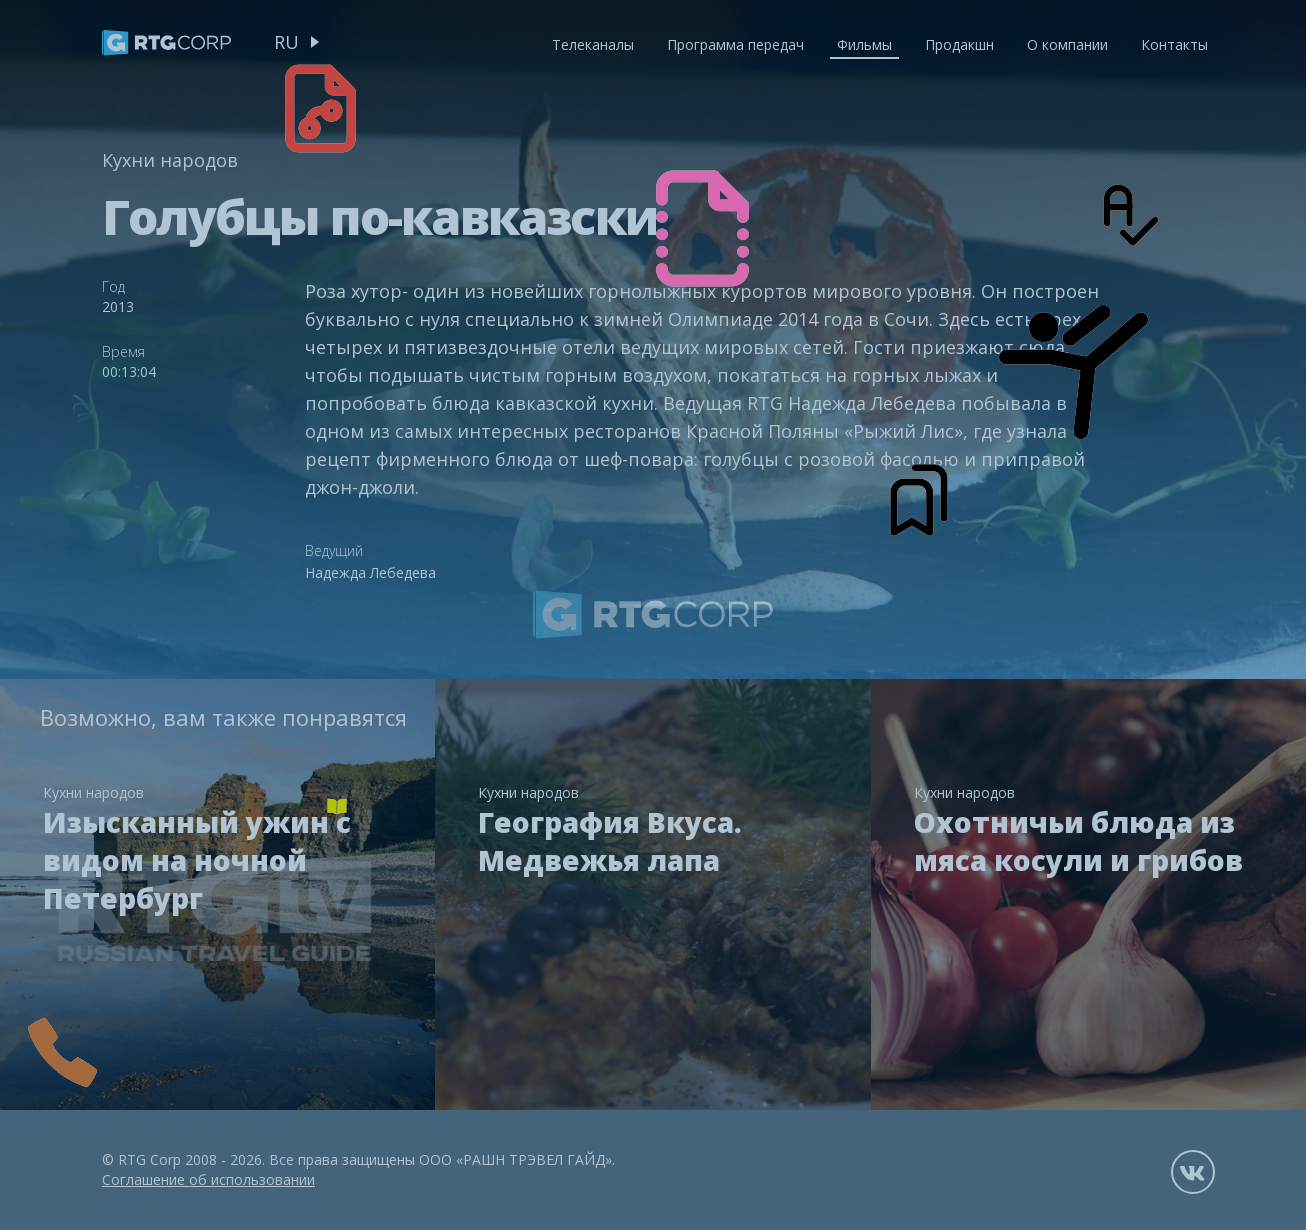 This screenshot has width=1306, height=1230. What do you see at coordinates (1073, 364) in the screenshot?
I see `view gymnastics or fitness activities` at bounding box center [1073, 364].